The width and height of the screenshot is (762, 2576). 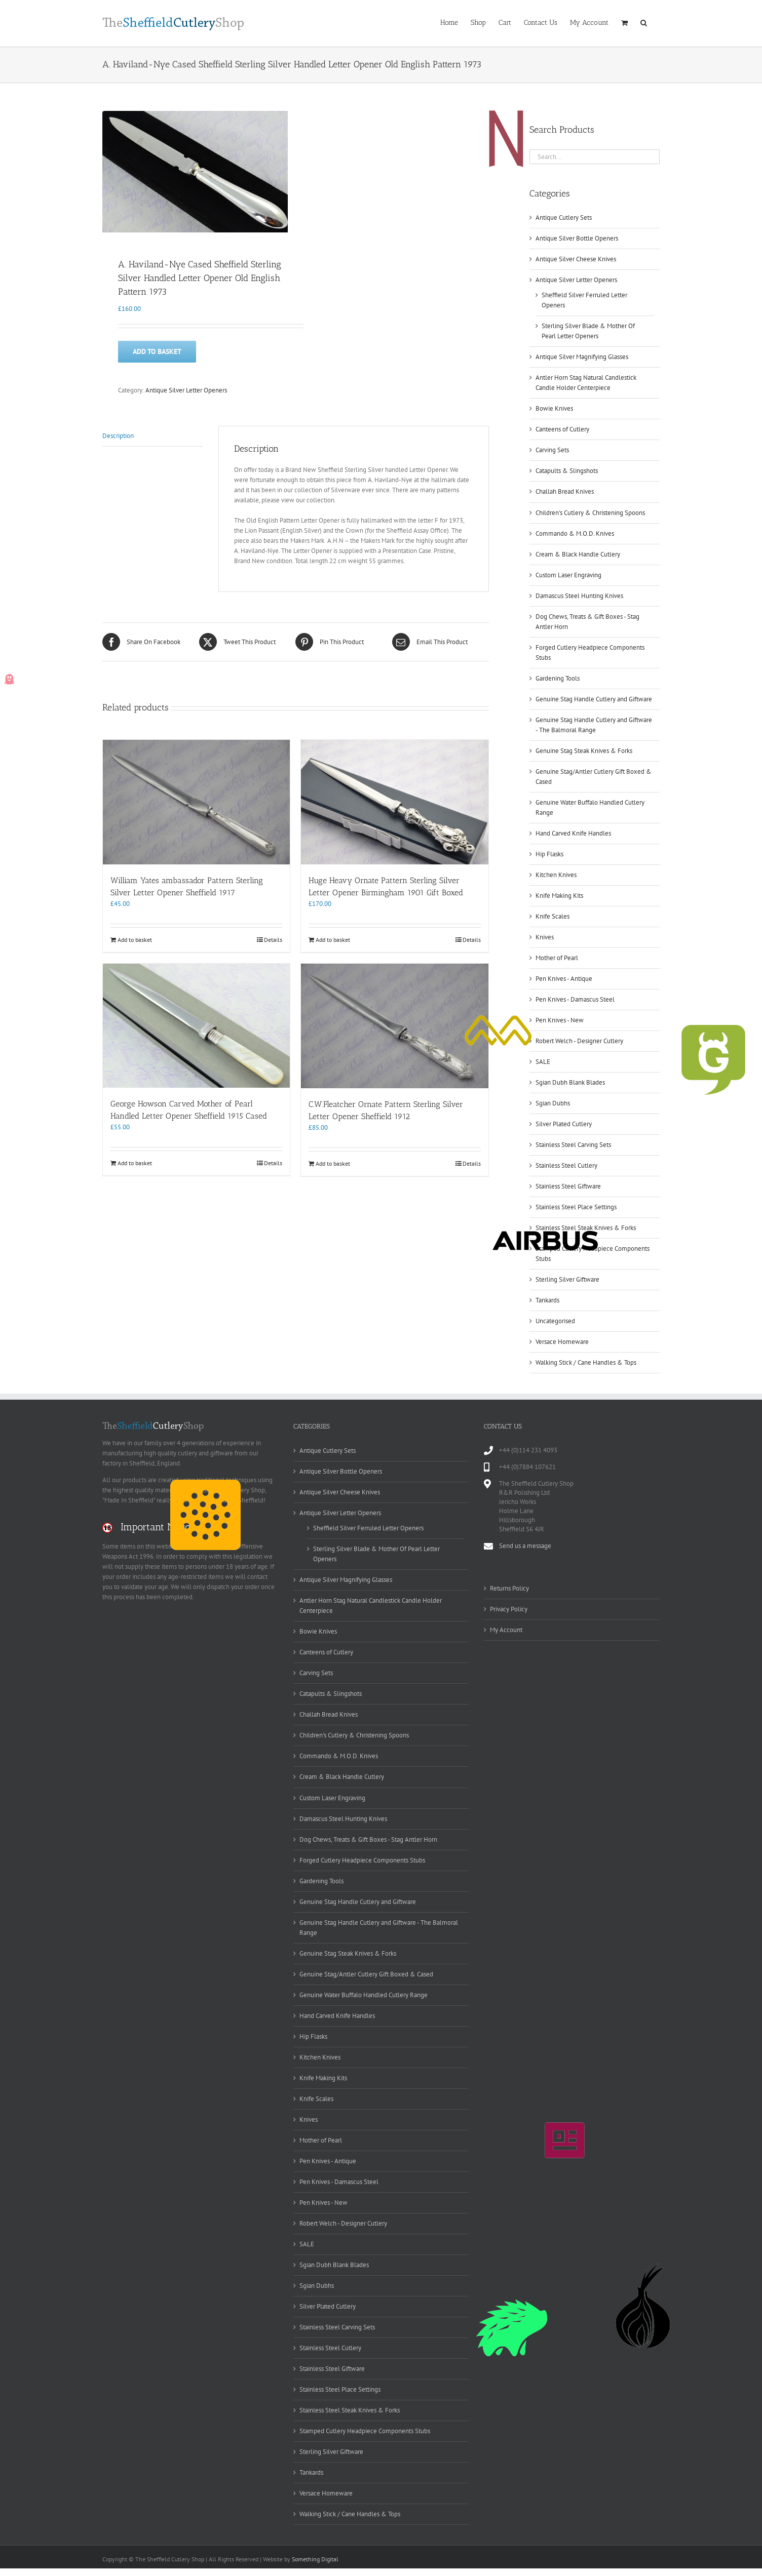 What do you see at coordinates (564, 2140) in the screenshot?
I see `view your profile` at bounding box center [564, 2140].